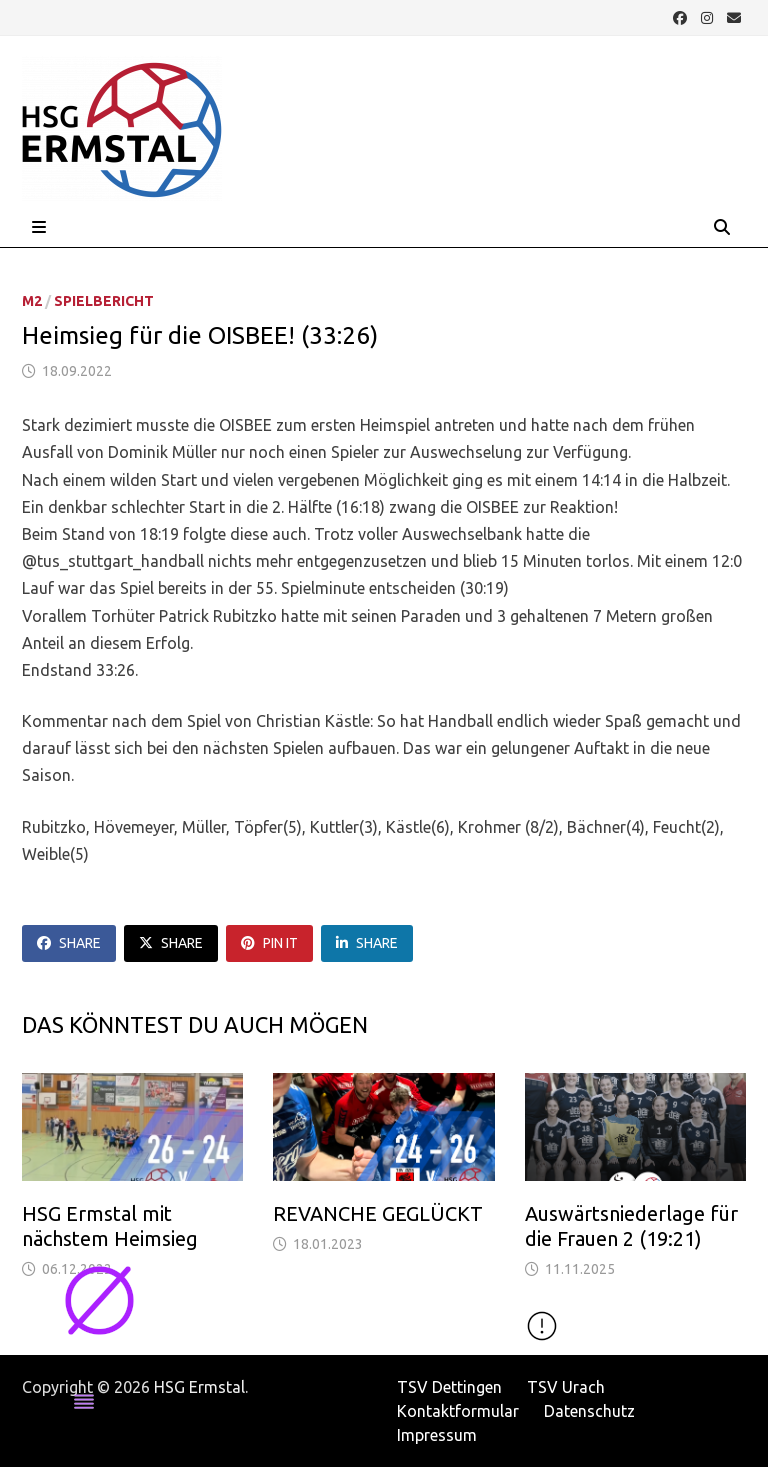 The height and width of the screenshot is (1467, 768). What do you see at coordinates (84, 1402) in the screenshot?
I see `justify text alignment` at bounding box center [84, 1402].